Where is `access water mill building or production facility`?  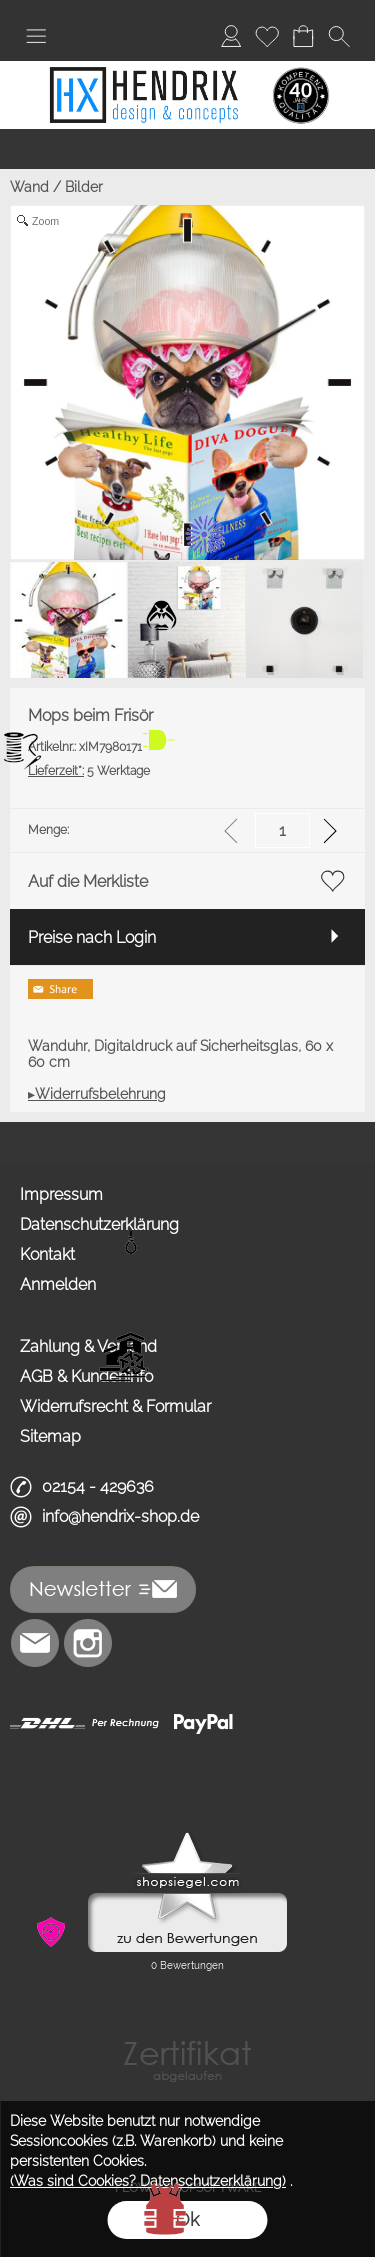 access water mill building or production facility is located at coordinates (124, 1357).